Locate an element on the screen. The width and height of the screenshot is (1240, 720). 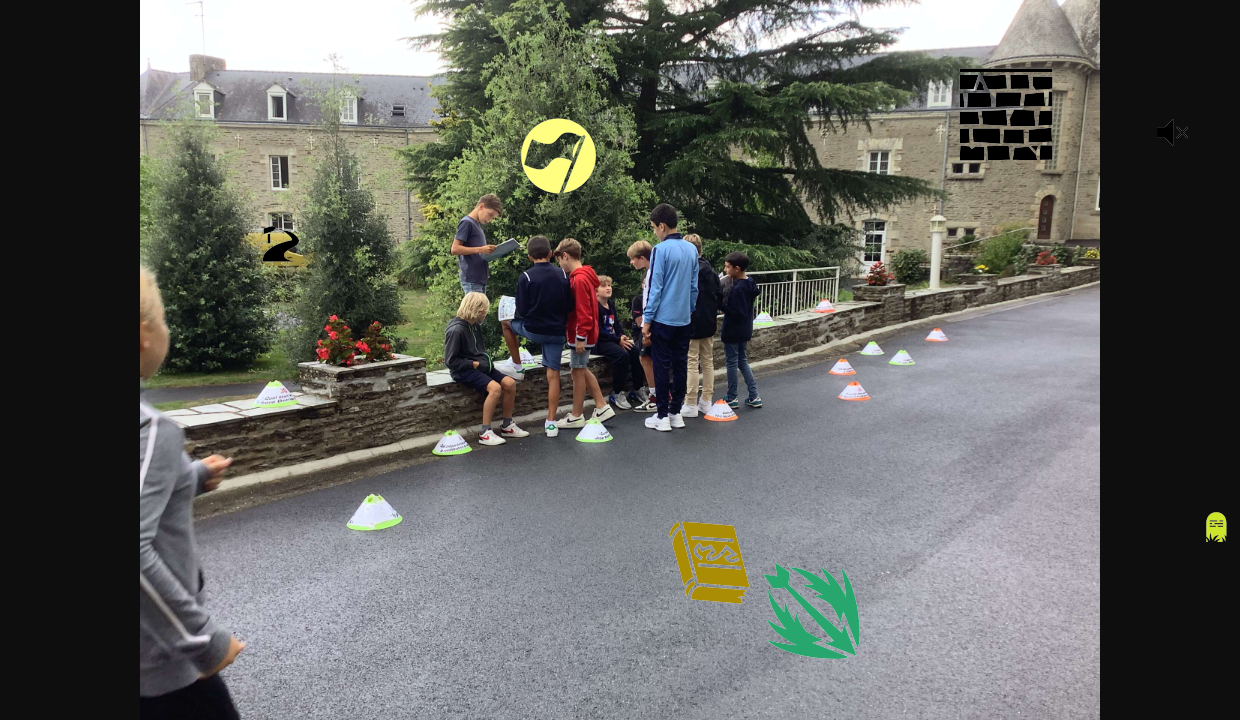
view hiking or walking trail routes is located at coordinates (280, 243).